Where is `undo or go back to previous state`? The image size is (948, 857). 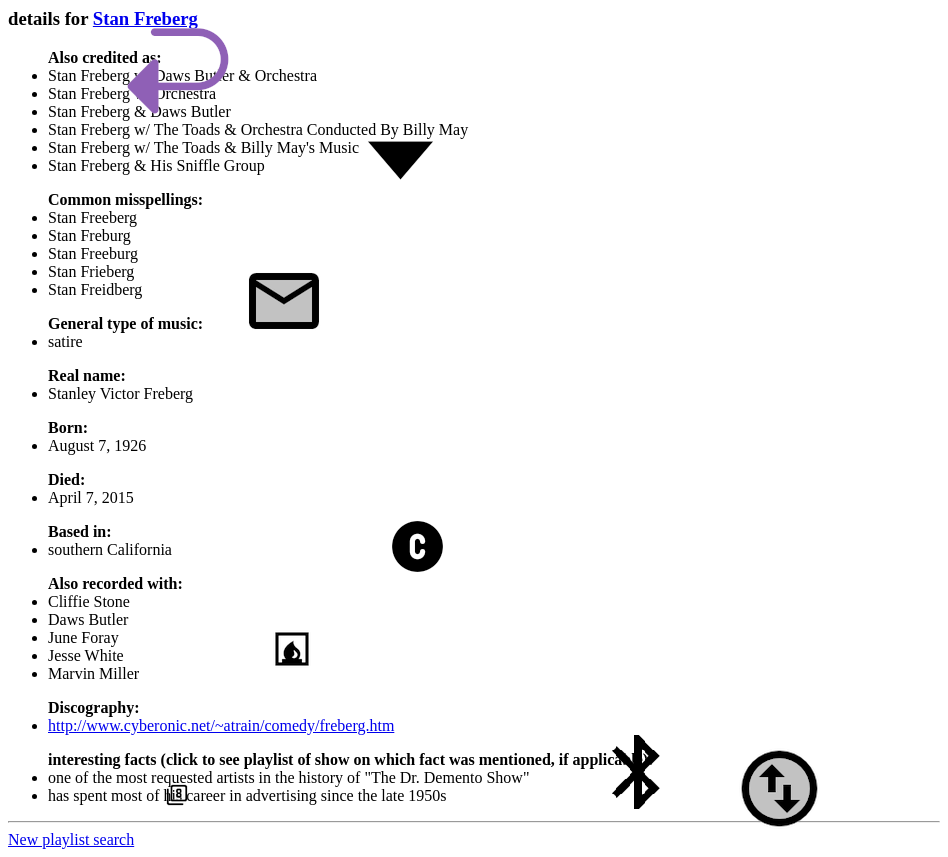 undo or go back to previous state is located at coordinates (178, 67).